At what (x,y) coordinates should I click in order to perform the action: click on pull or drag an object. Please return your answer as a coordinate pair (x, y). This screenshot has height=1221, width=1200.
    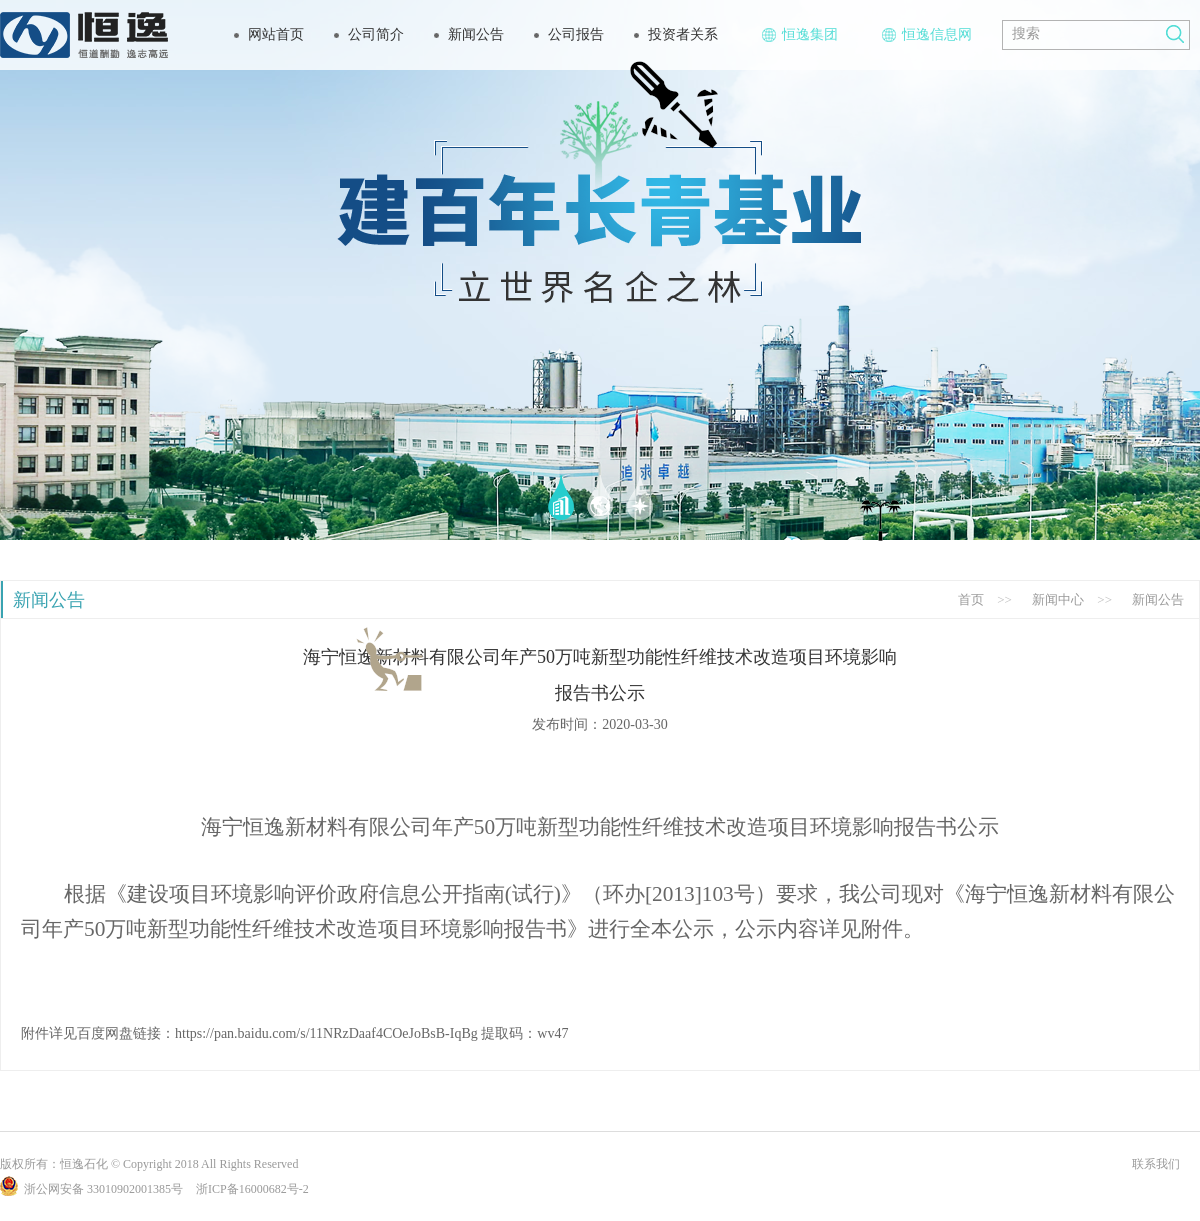
    Looking at the image, I should click on (390, 657).